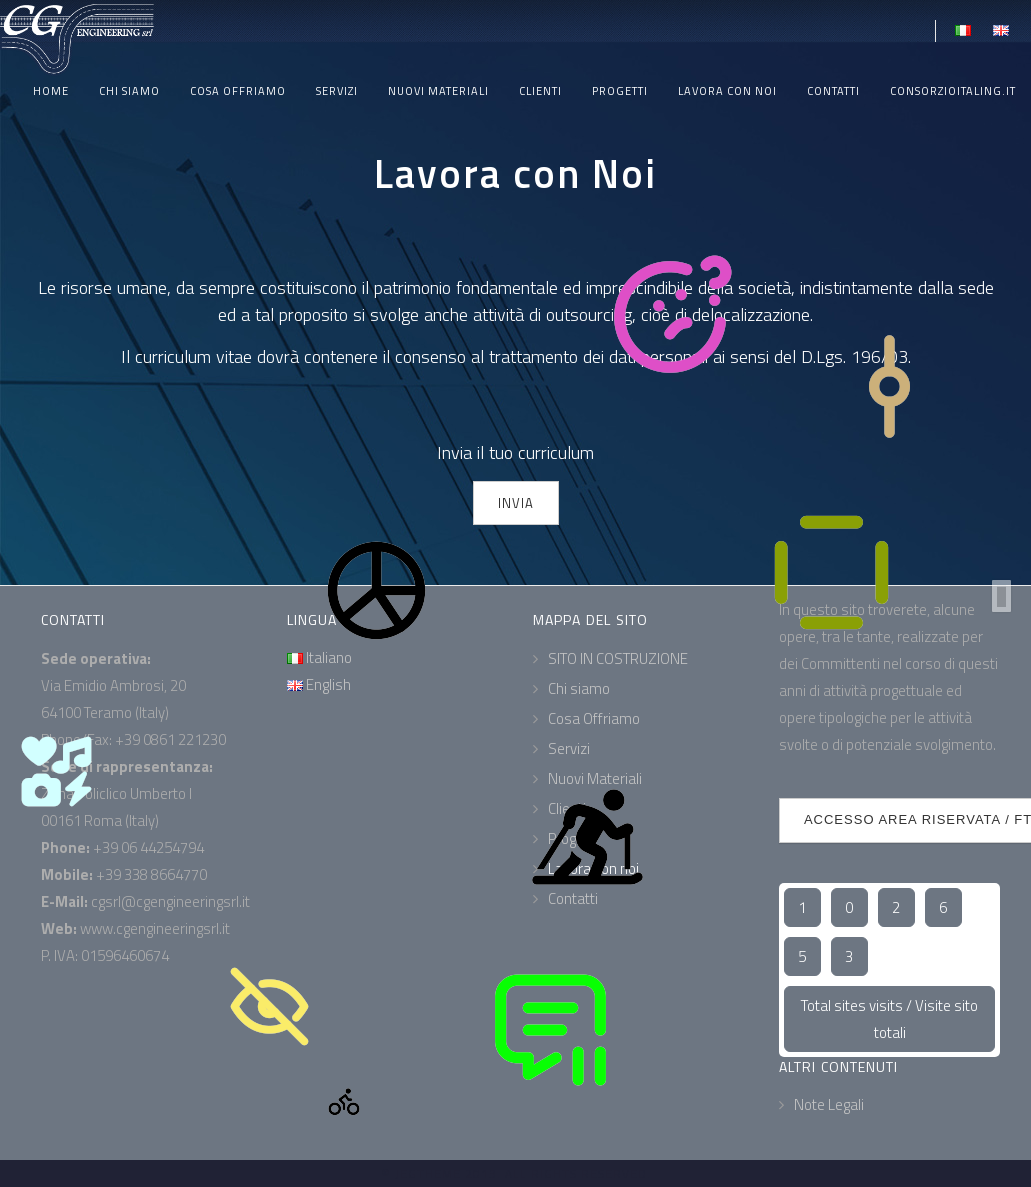 This screenshot has width=1031, height=1187. What do you see at coordinates (831, 572) in the screenshot?
I see `apply borders to left and right sides only` at bounding box center [831, 572].